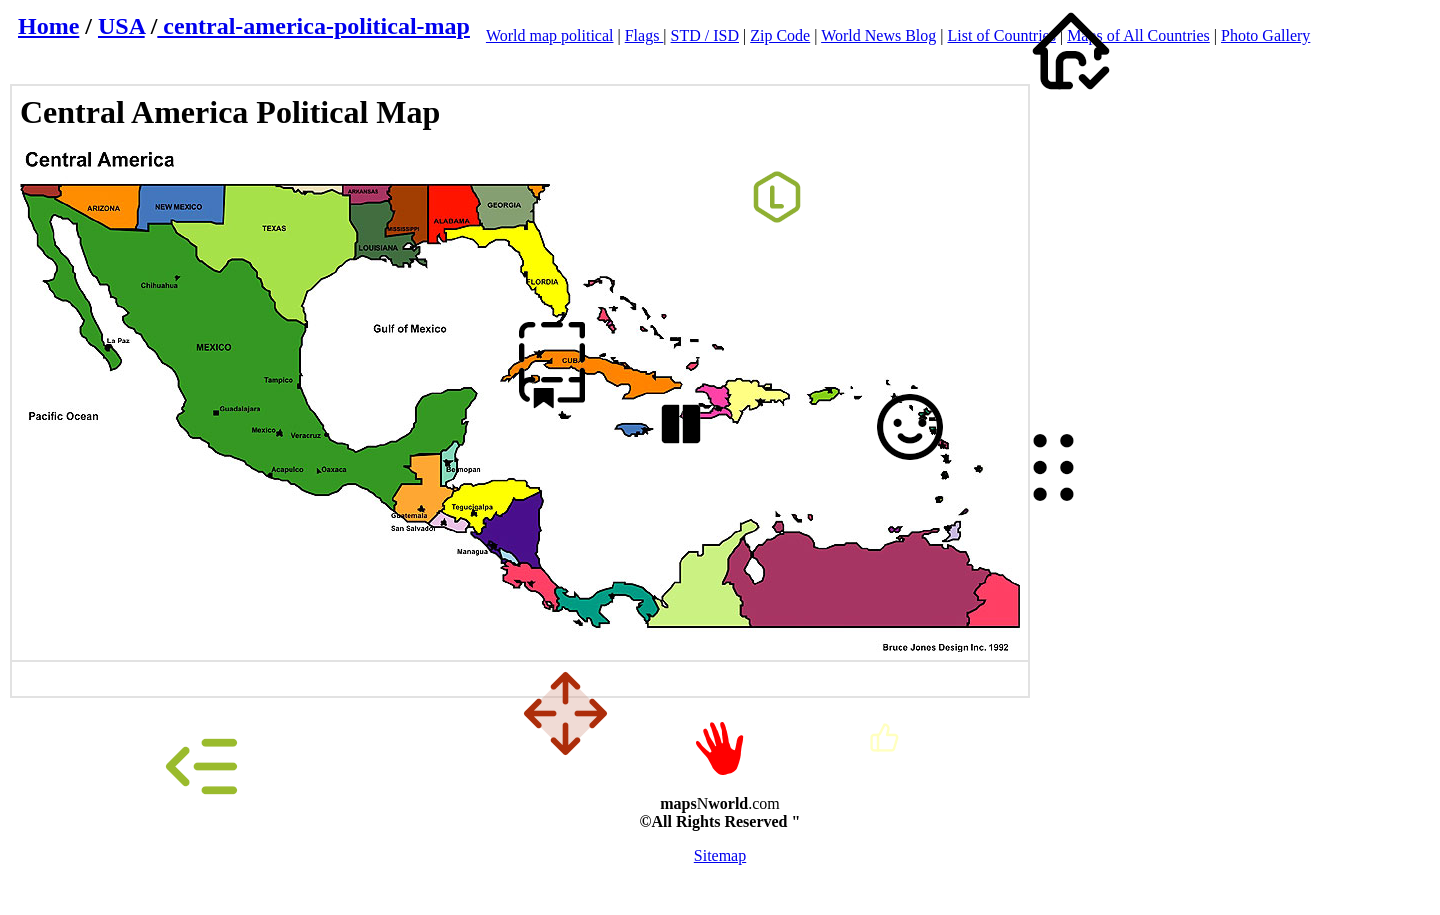 The height and width of the screenshot is (915, 1440). Describe the element at coordinates (681, 424) in the screenshot. I see `split view horizontally` at that location.